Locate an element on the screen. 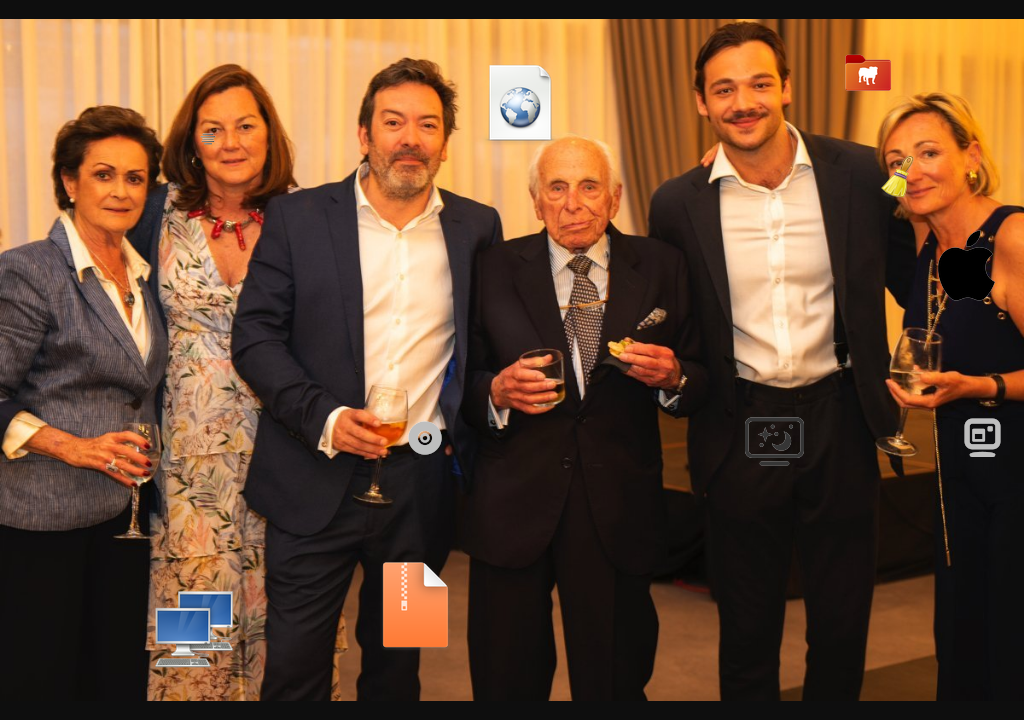  center align text is located at coordinates (208, 139).